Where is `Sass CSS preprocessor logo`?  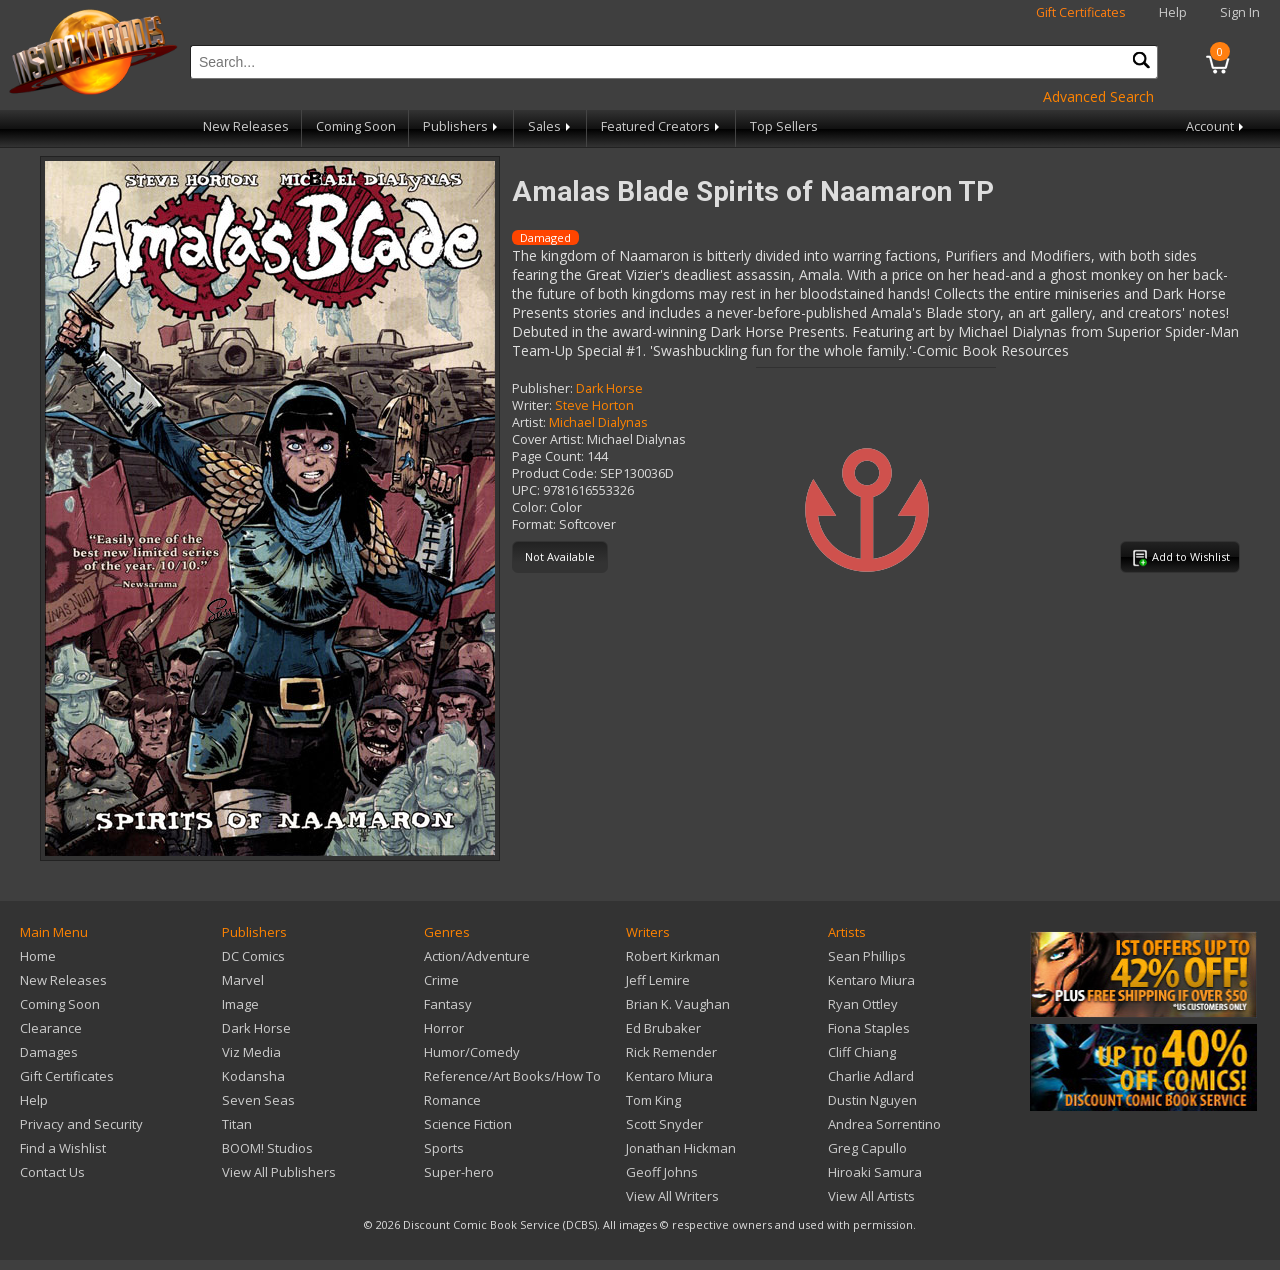 Sass CSS preprocessor logo is located at coordinates (223, 610).